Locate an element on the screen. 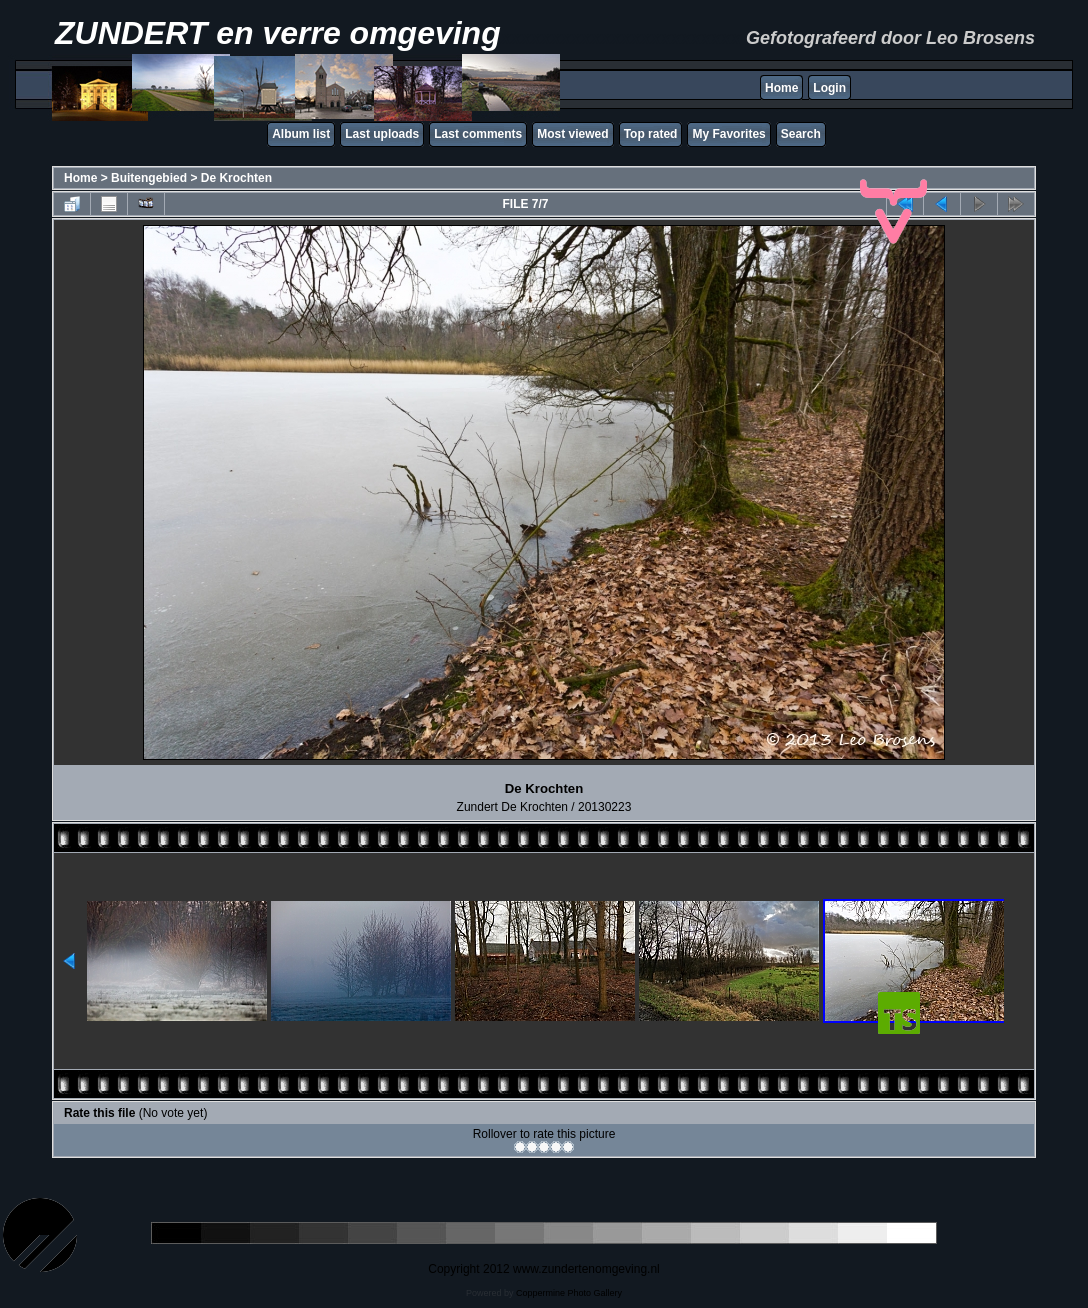  typescript programming language logo is located at coordinates (899, 1013).